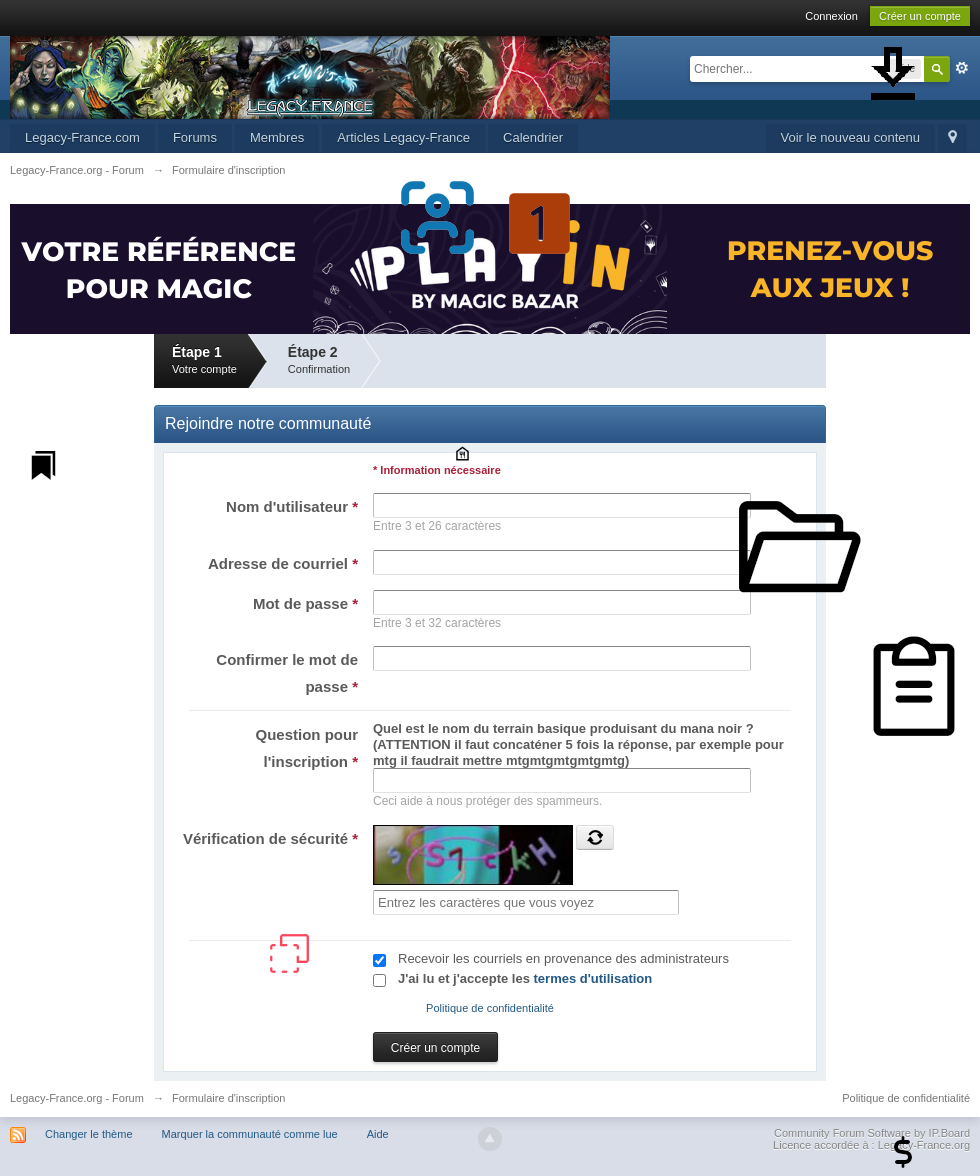 The image size is (980, 1176). What do you see at coordinates (539, 223) in the screenshot?
I see `indicates the first step in a sequence or process` at bounding box center [539, 223].